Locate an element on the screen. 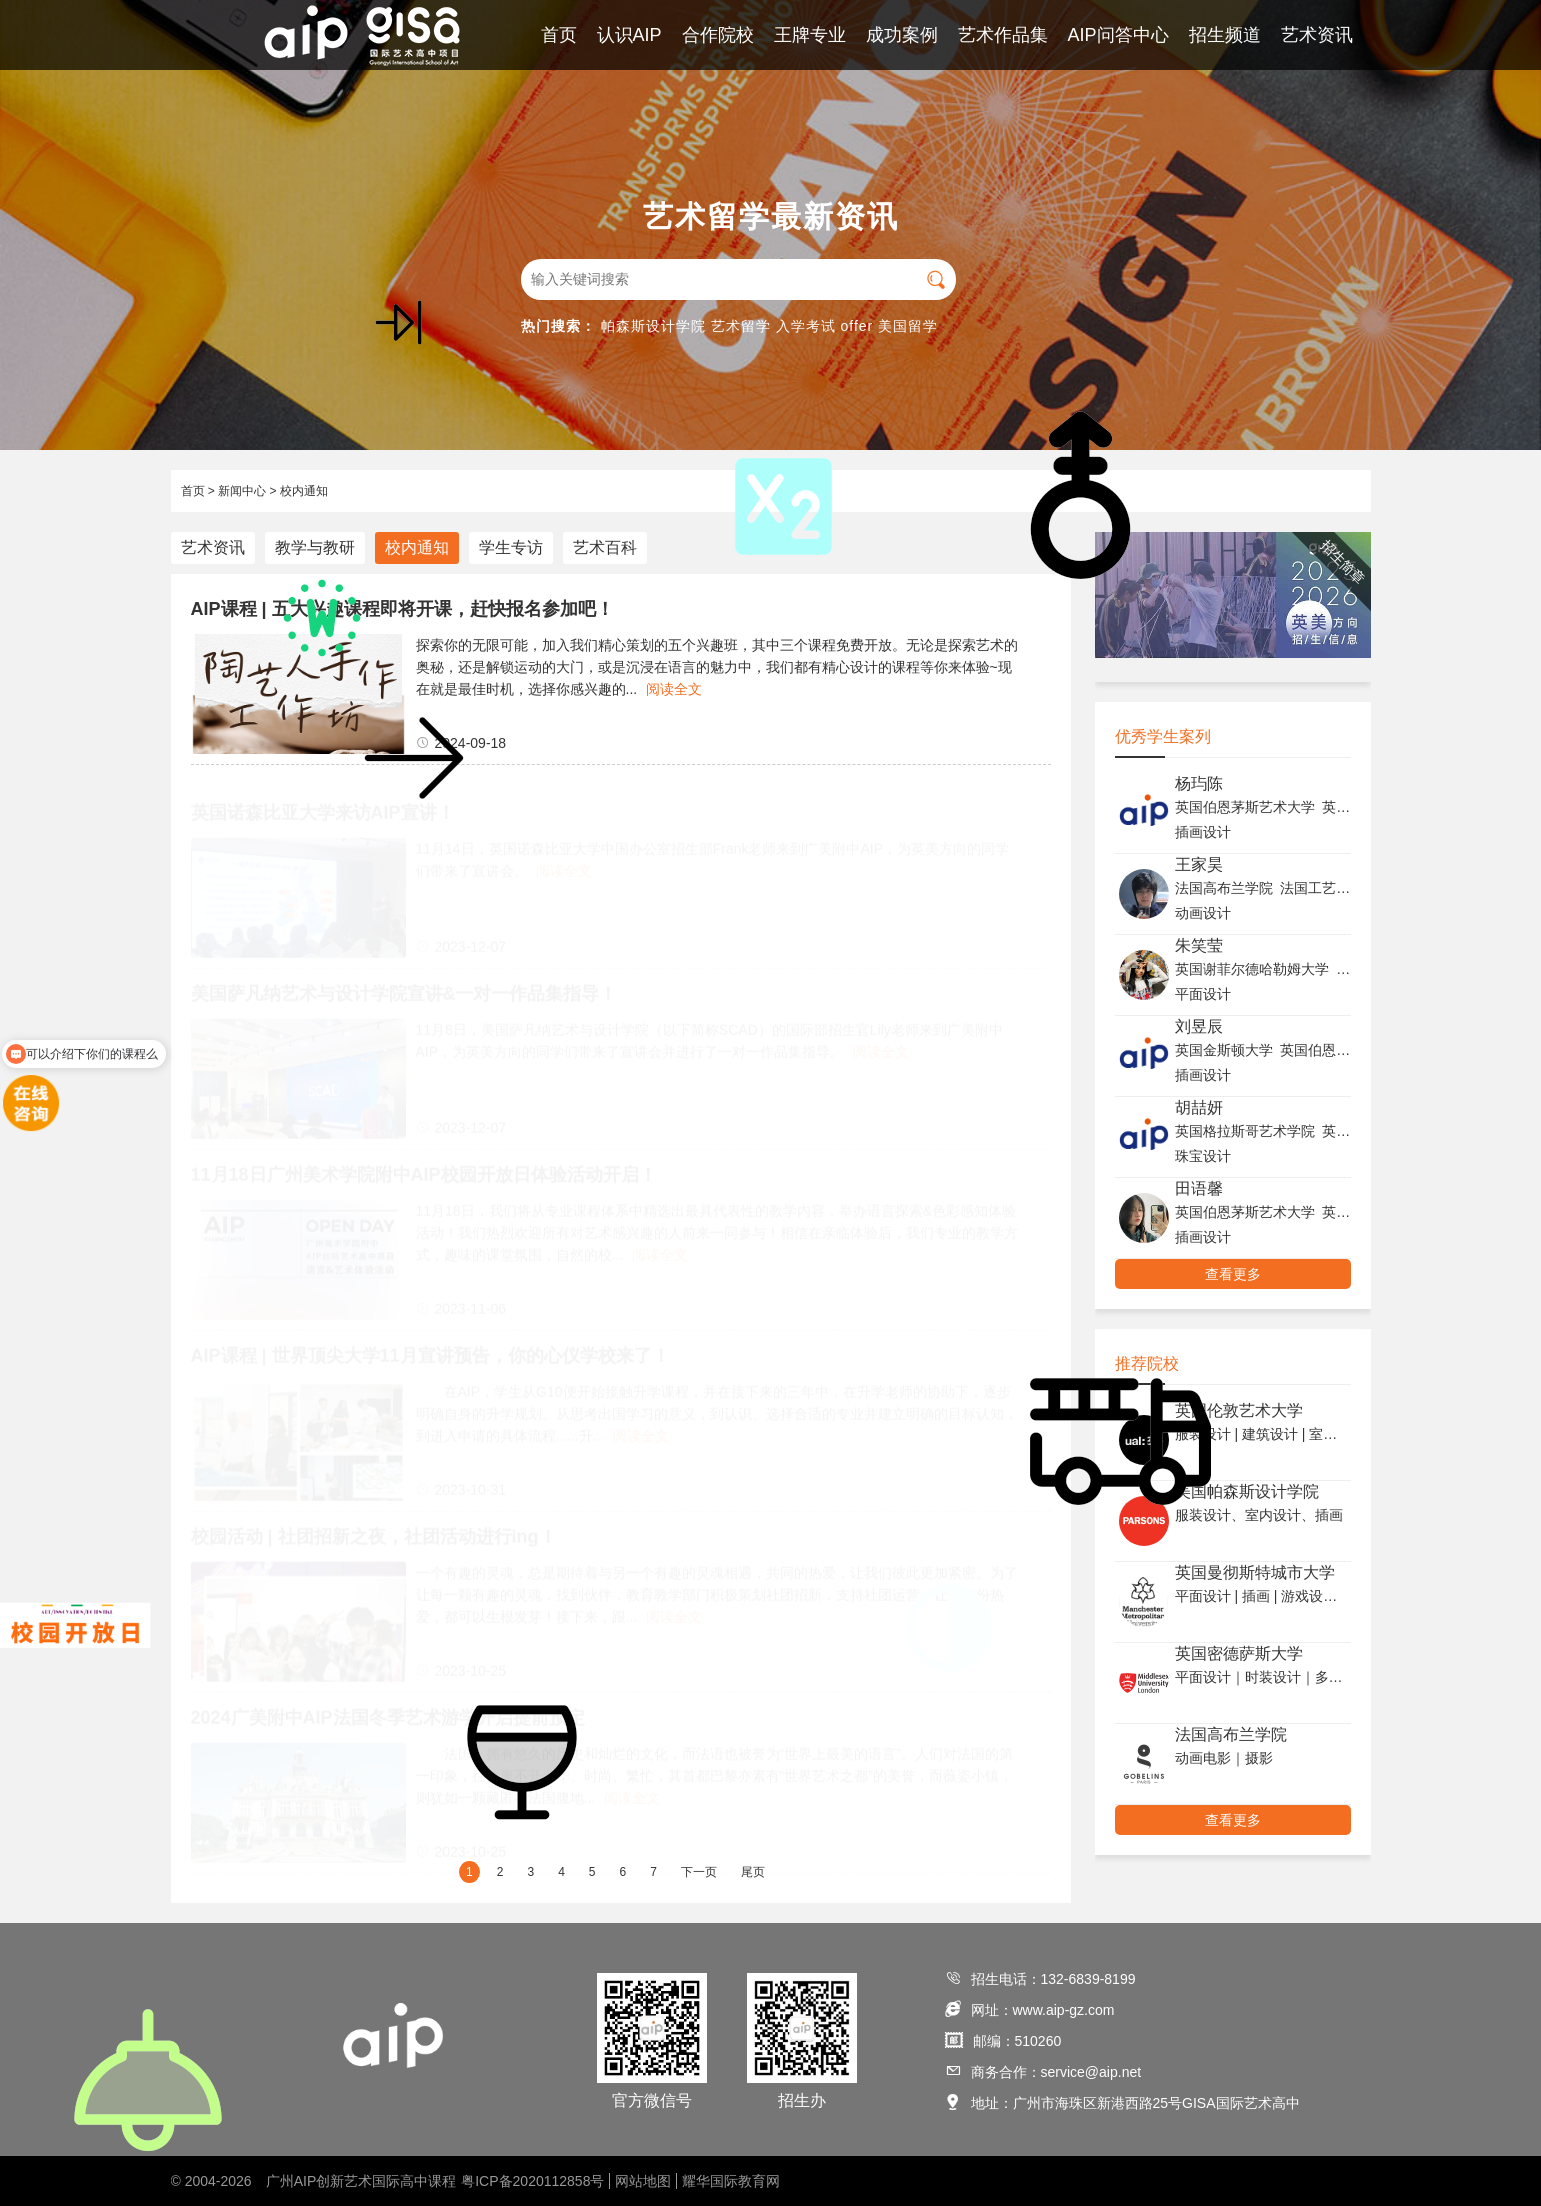  indicates male with upward stroke gender symbol is located at coordinates (1080, 497).